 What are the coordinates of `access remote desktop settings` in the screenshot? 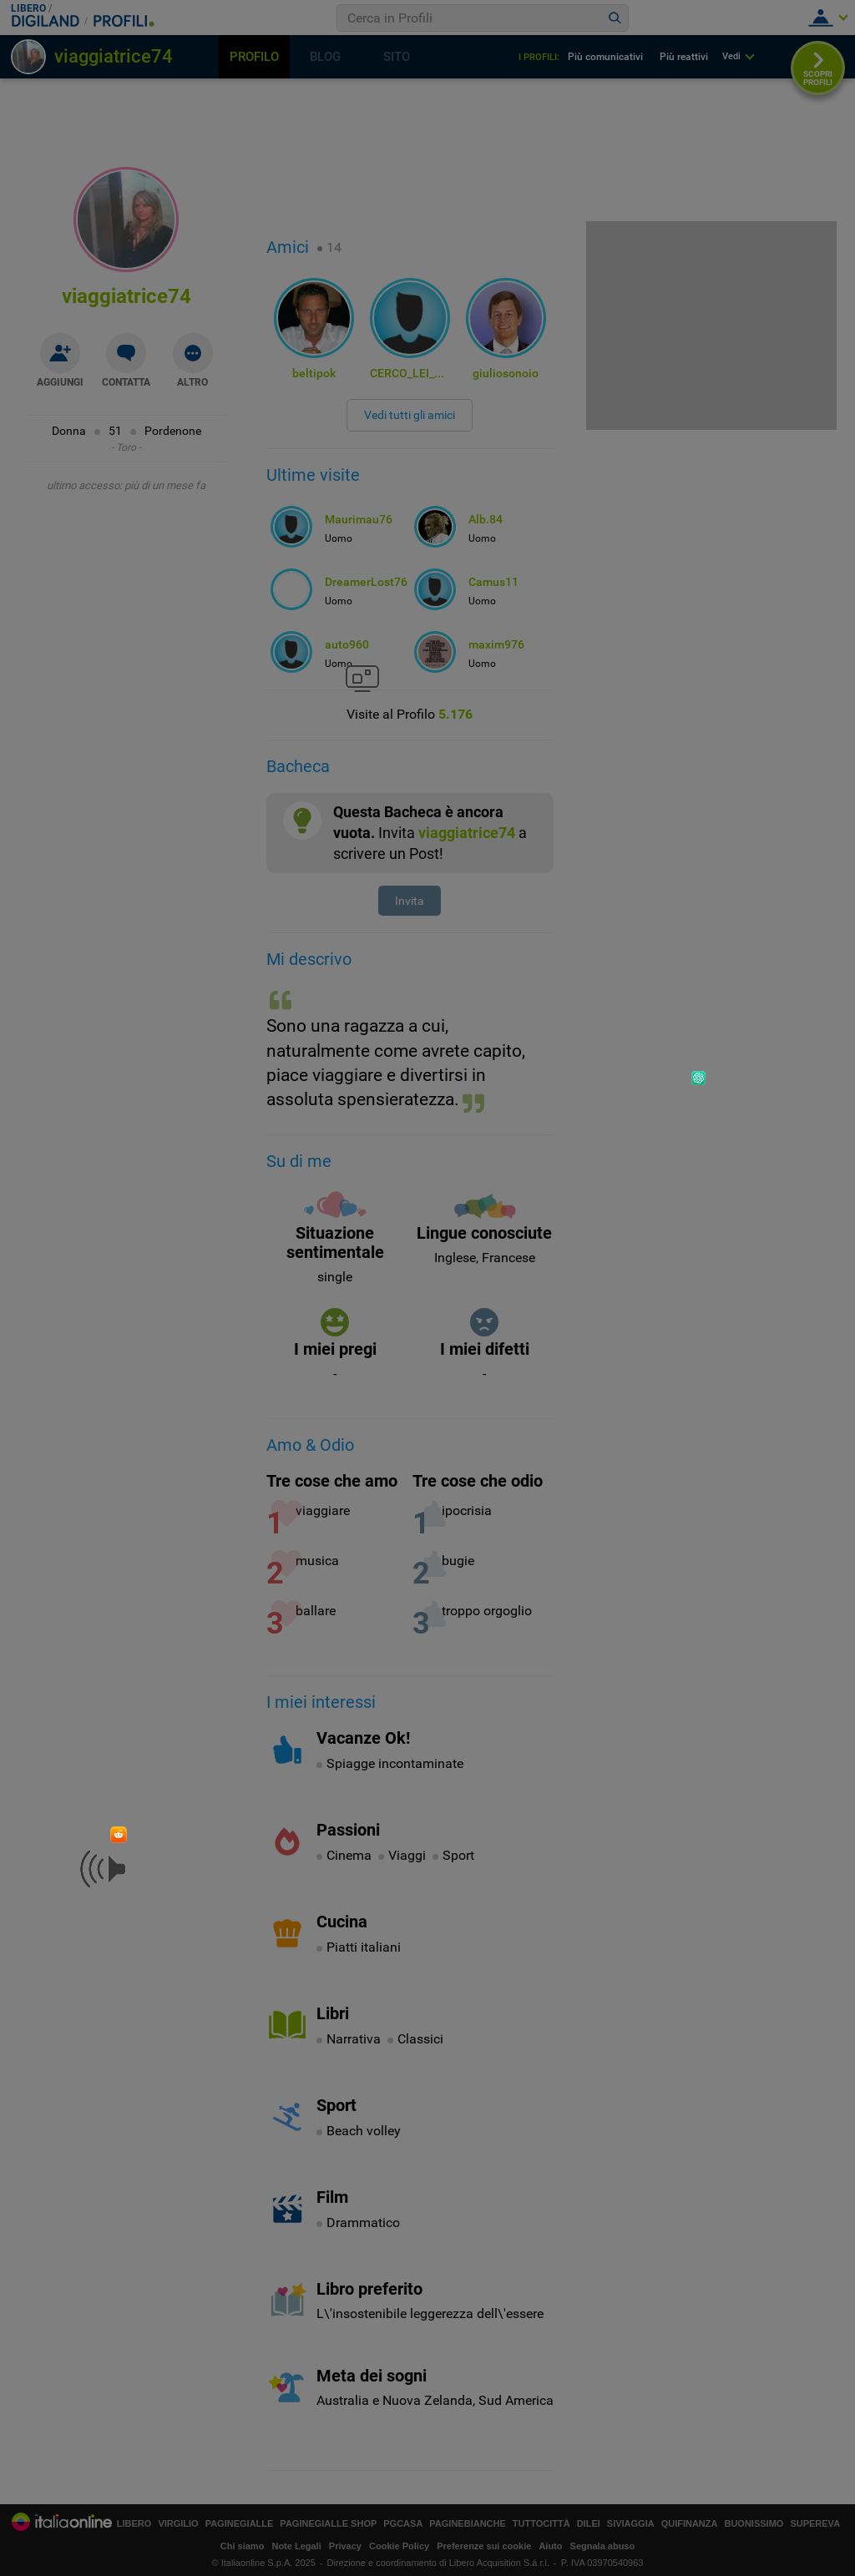 It's located at (362, 678).